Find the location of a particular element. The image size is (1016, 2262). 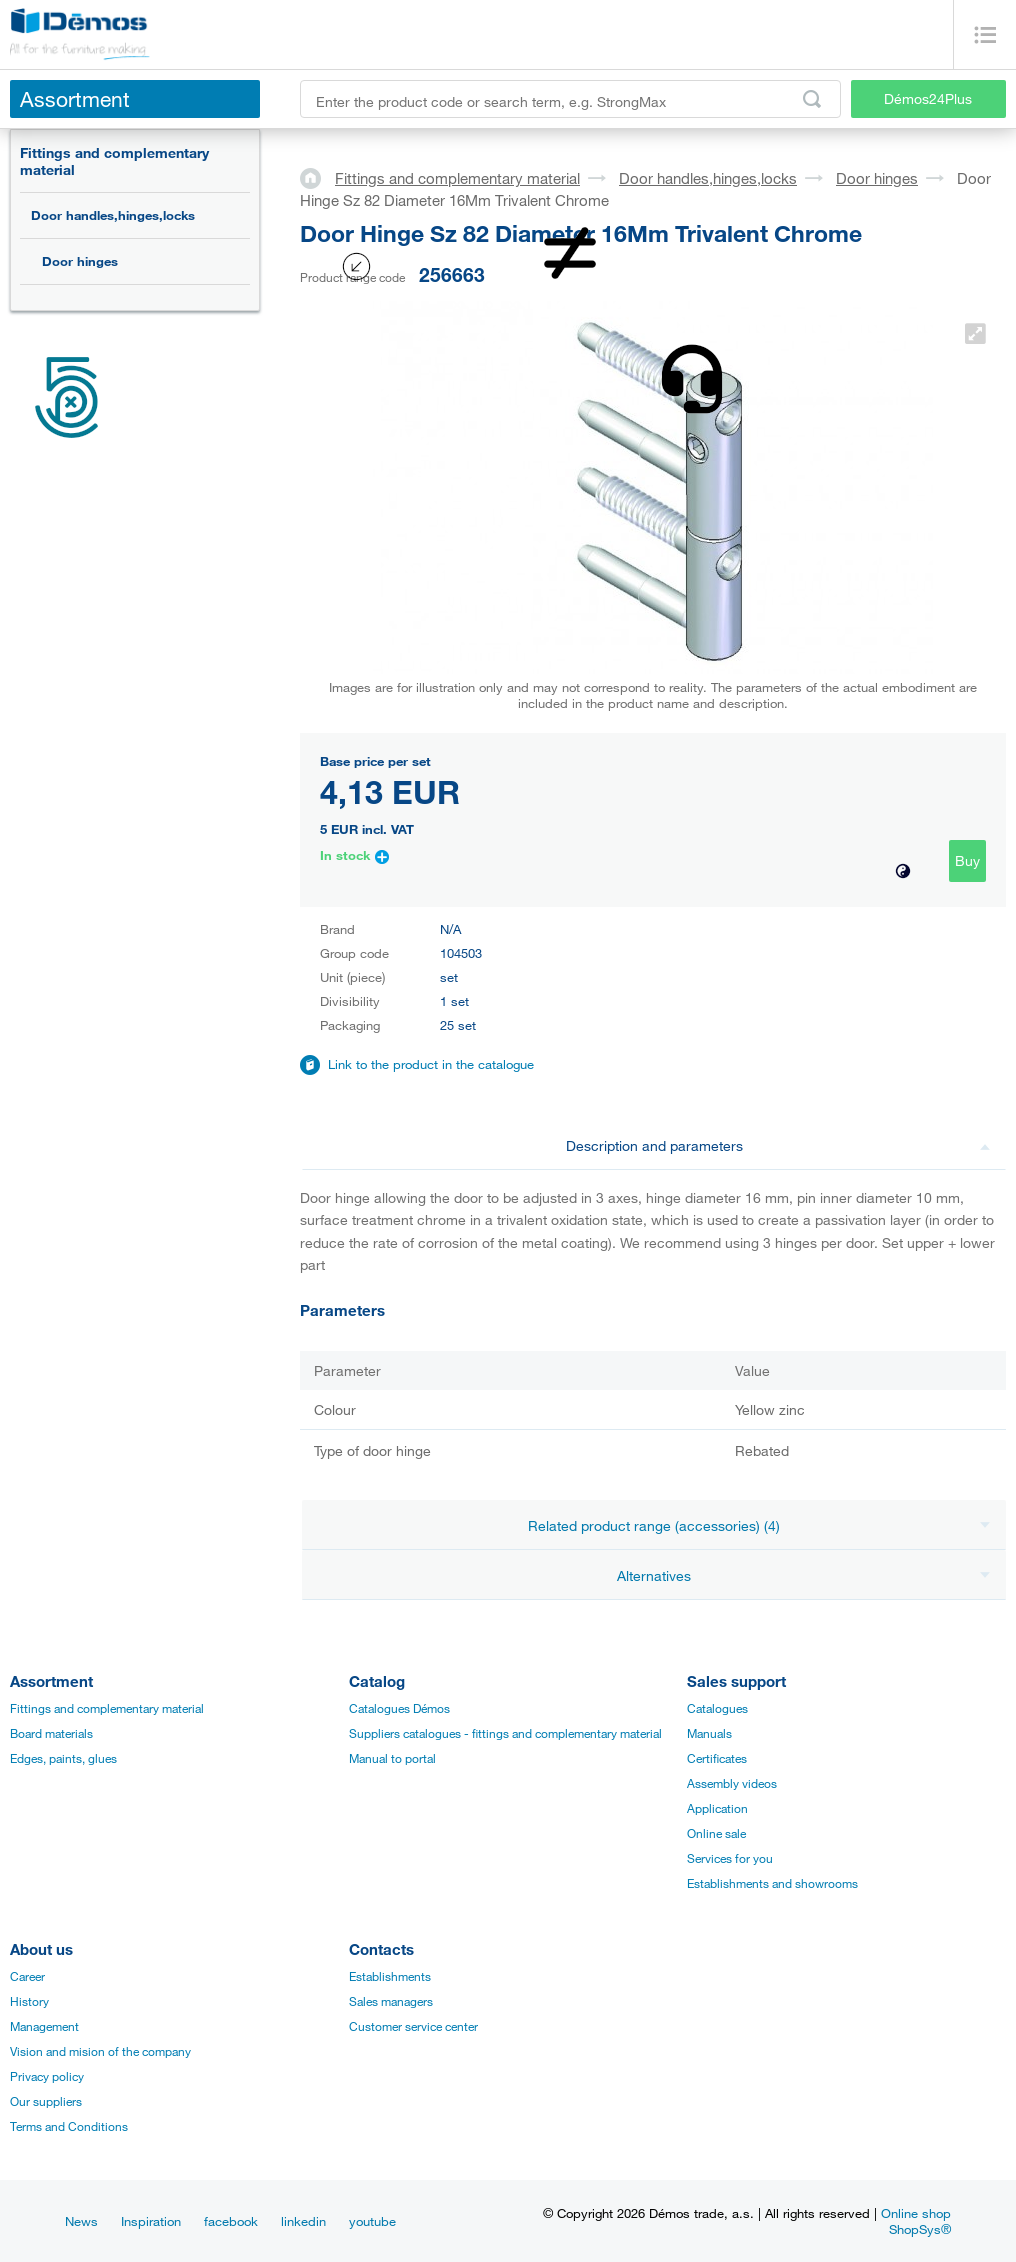

toggle between light and dark mode is located at coordinates (903, 871).